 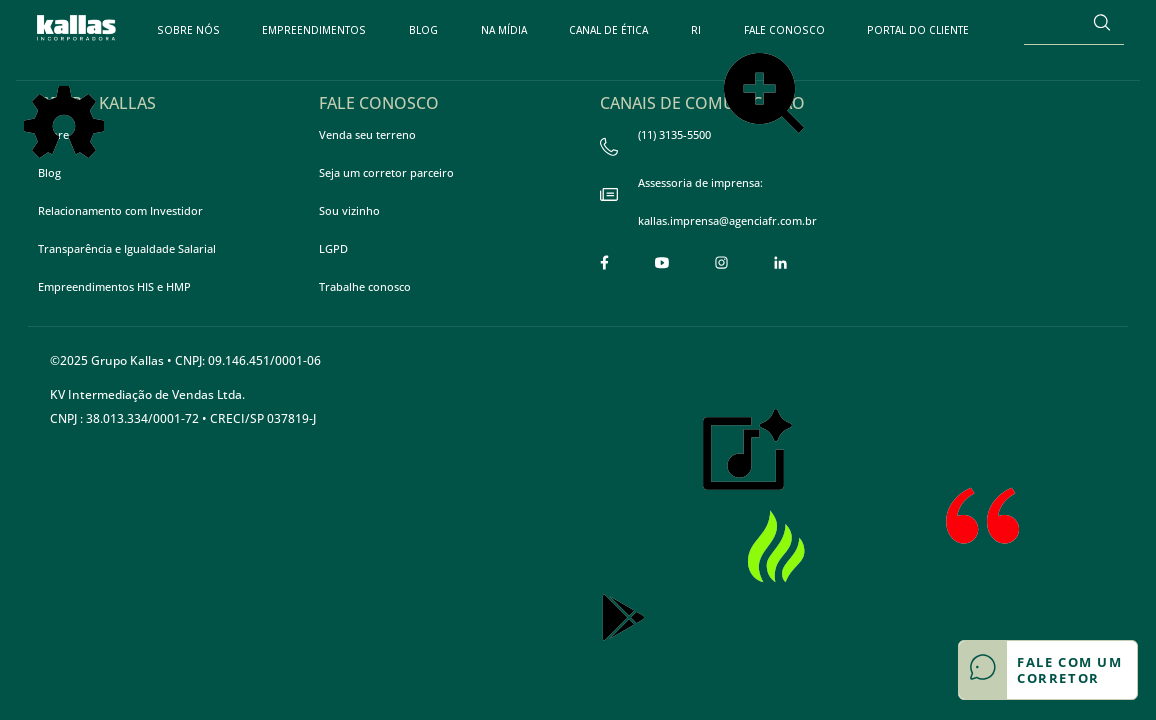 What do you see at coordinates (64, 122) in the screenshot?
I see `open source hardware logo` at bounding box center [64, 122].